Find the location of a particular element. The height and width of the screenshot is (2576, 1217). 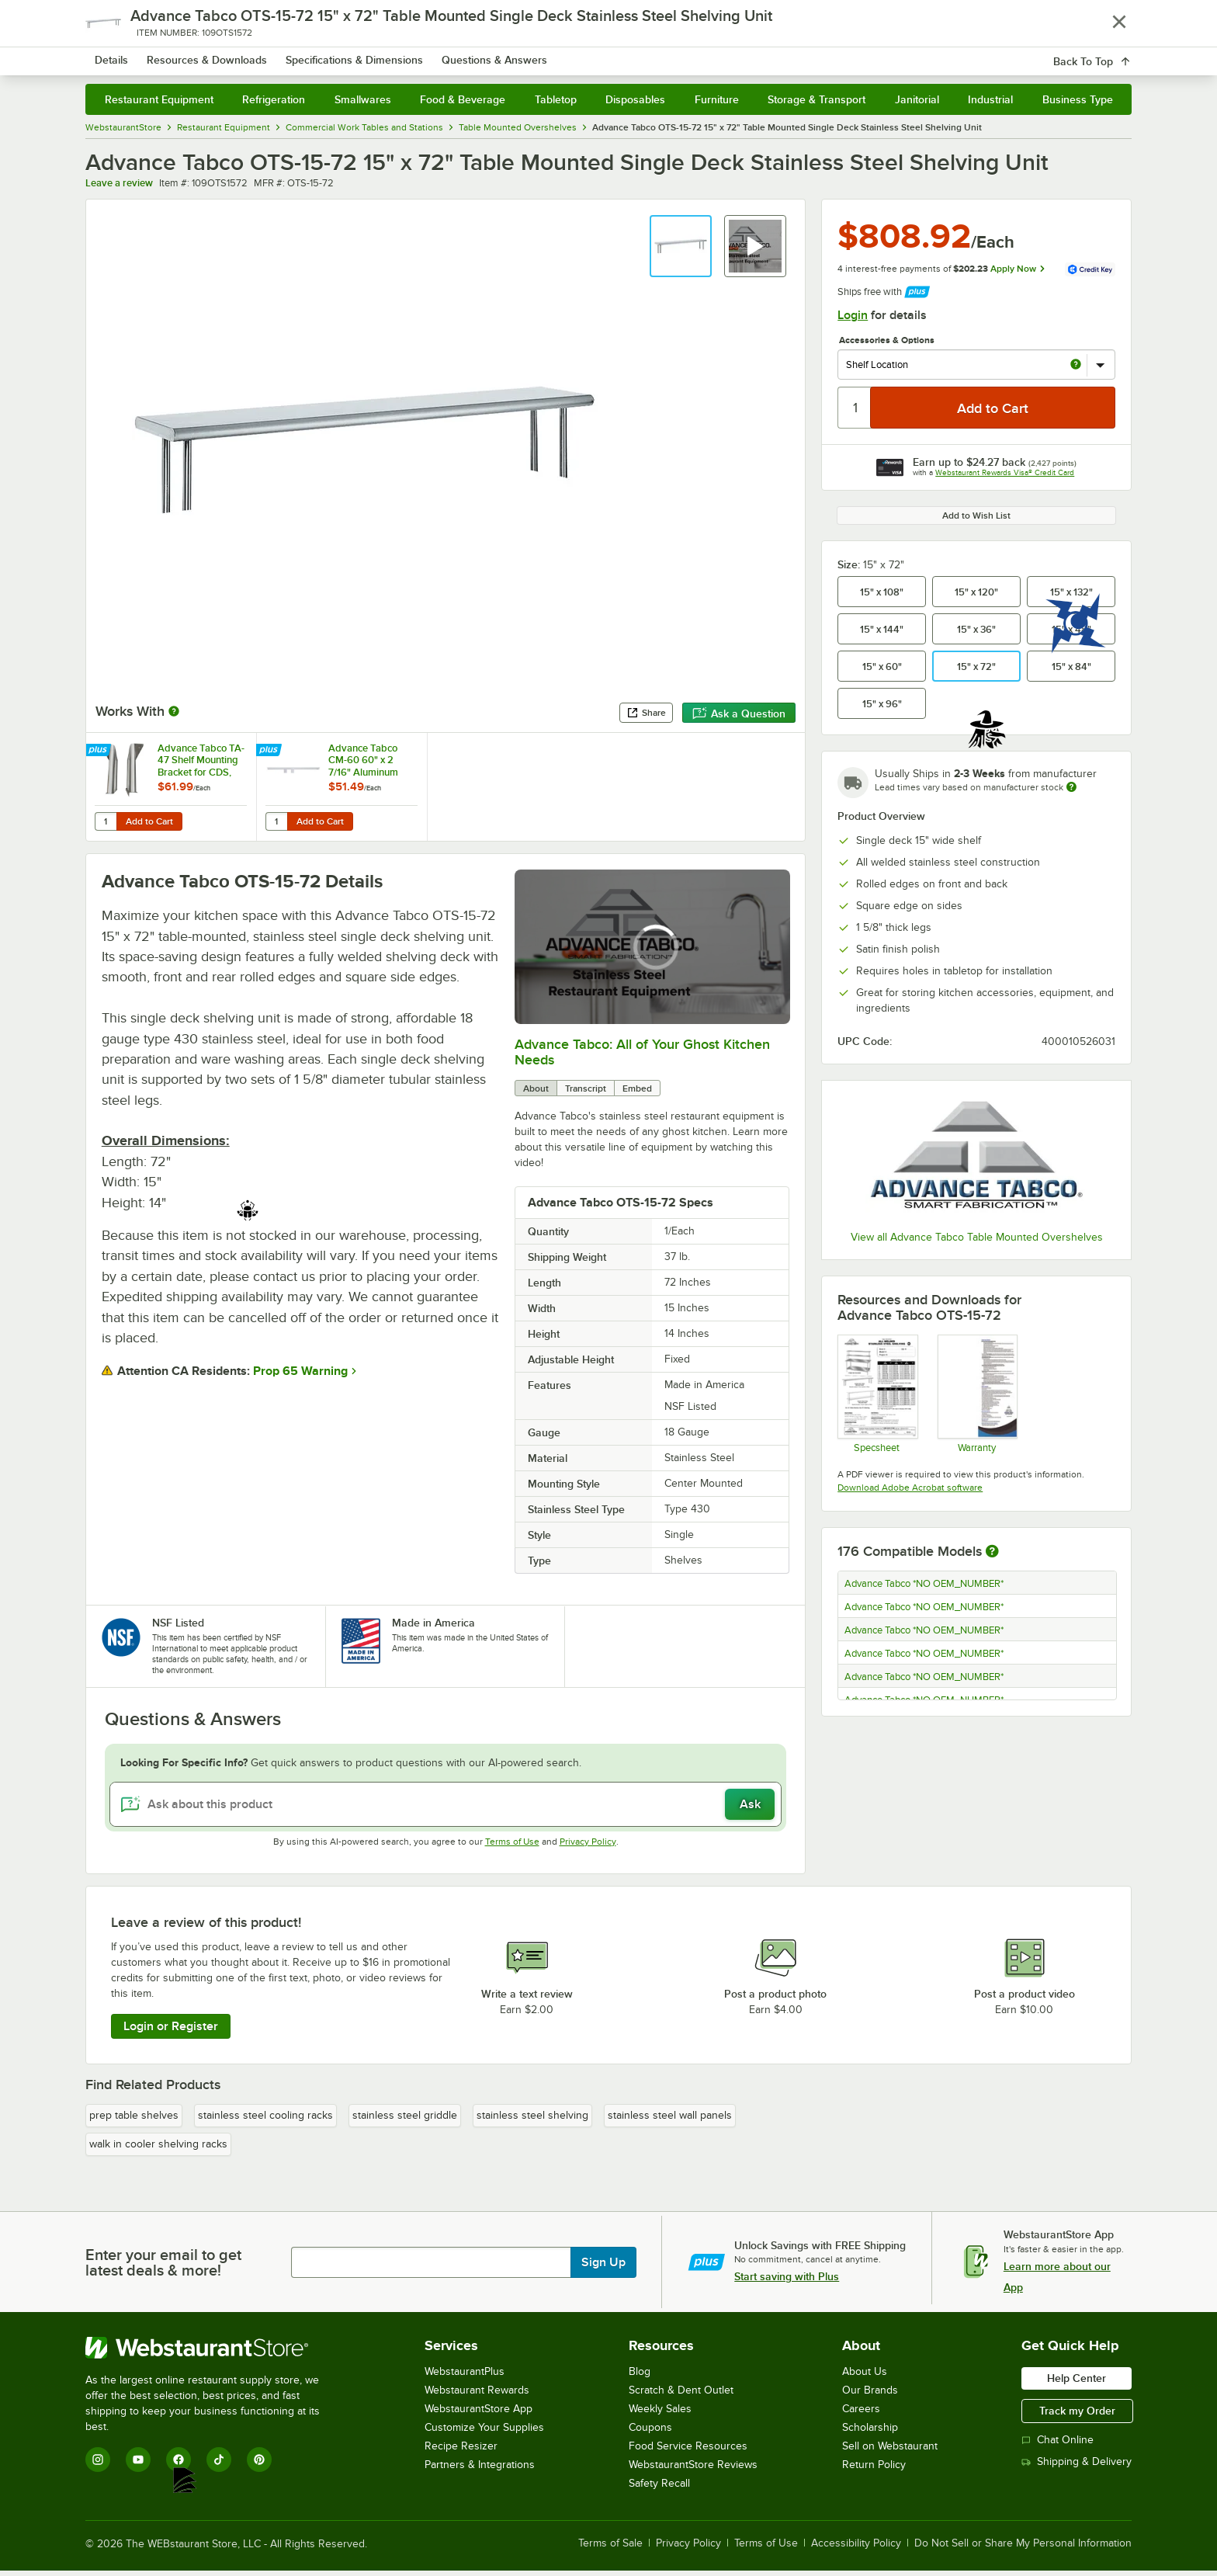

shuriken or ninja throwing star weapon icon is located at coordinates (1076, 623).